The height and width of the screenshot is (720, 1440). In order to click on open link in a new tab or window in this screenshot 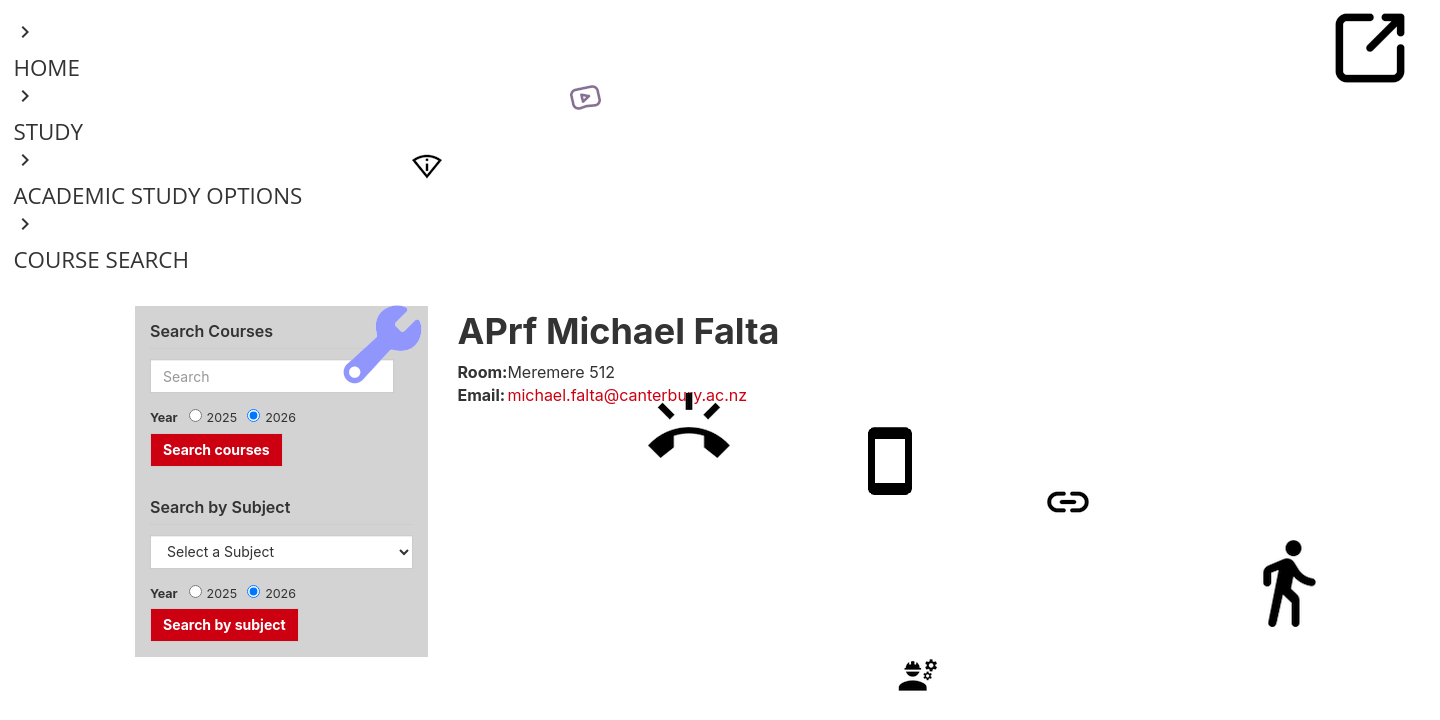, I will do `click(1370, 48)`.